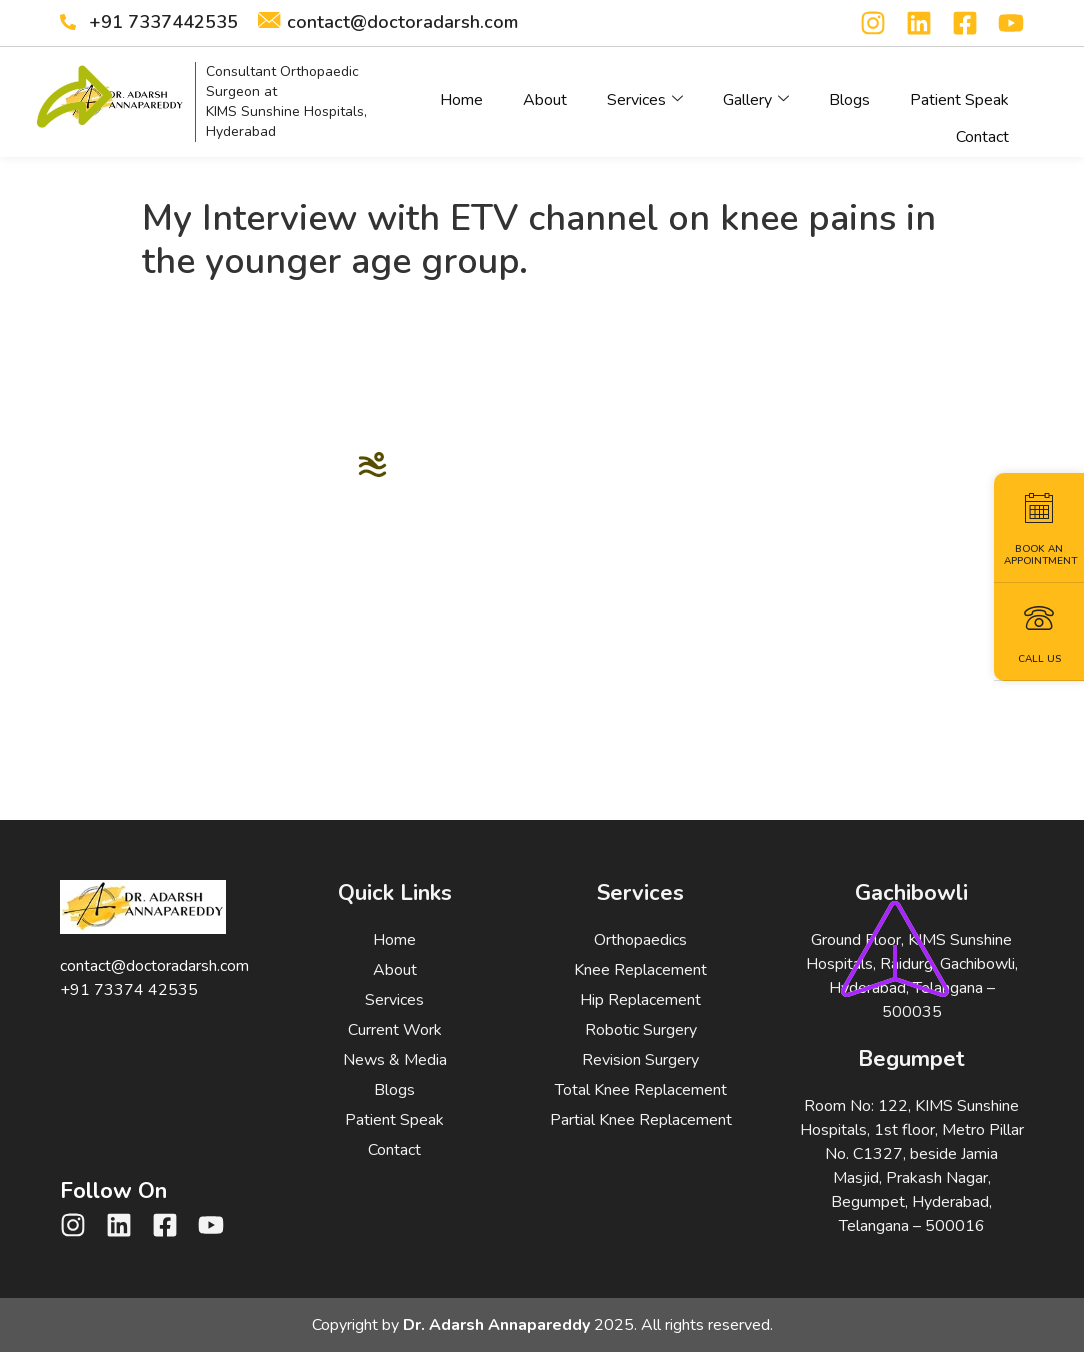  Describe the element at coordinates (74, 100) in the screenshot. I see `share content with others` at that location.